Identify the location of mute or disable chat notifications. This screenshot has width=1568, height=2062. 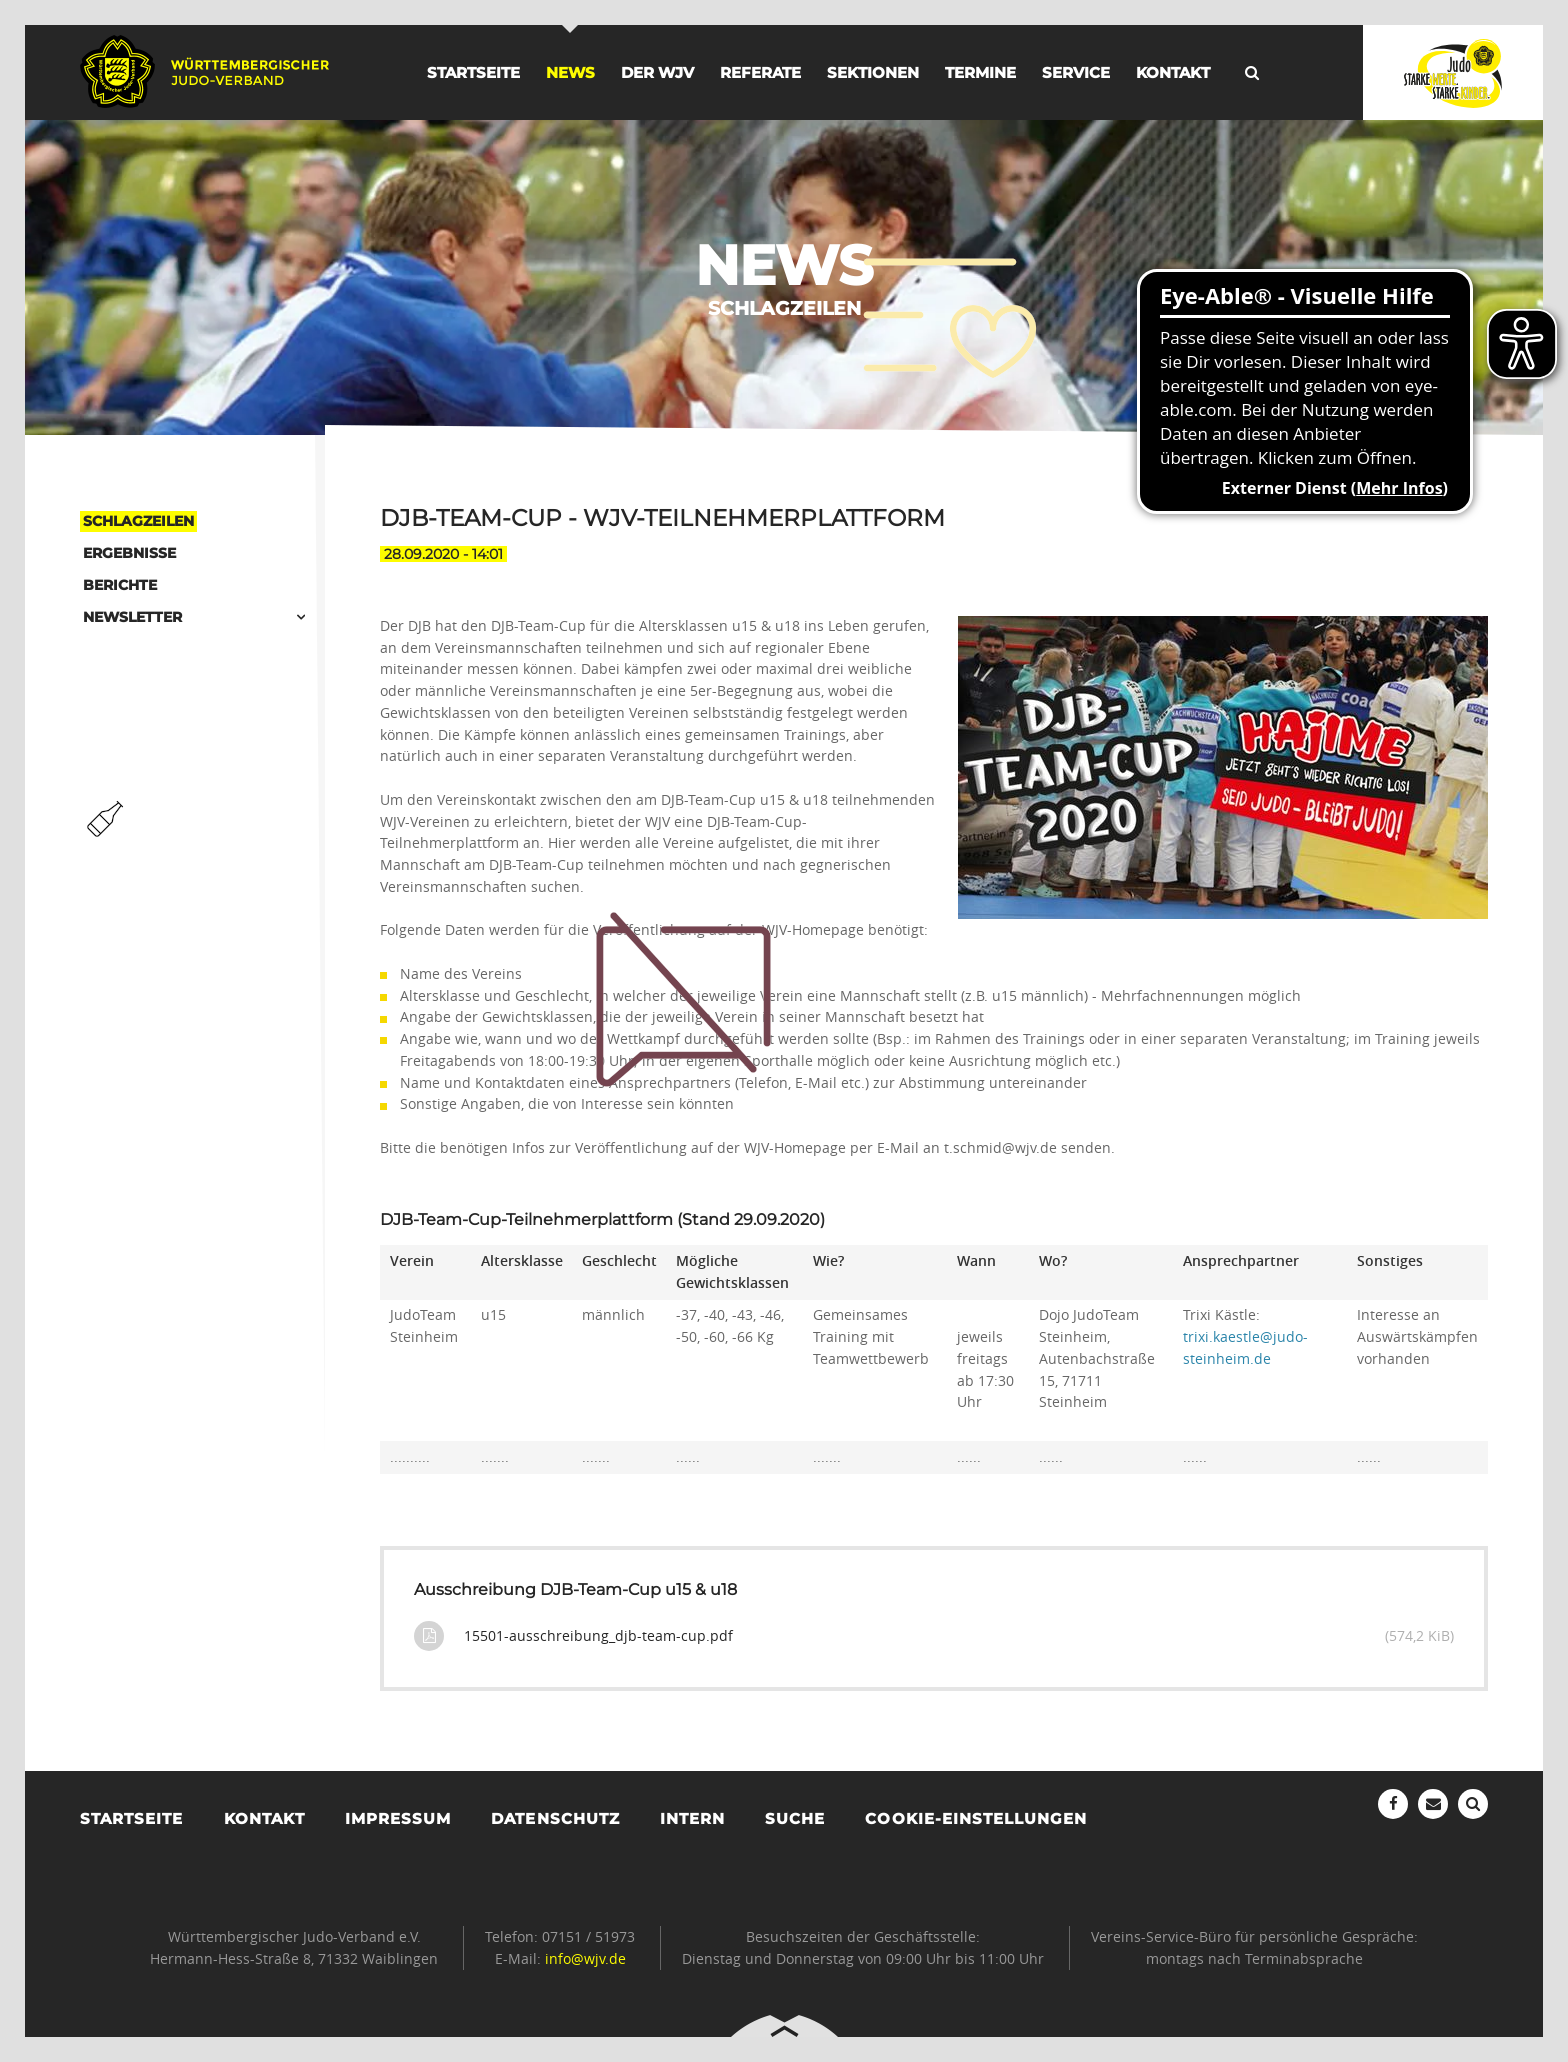
(683, 992).